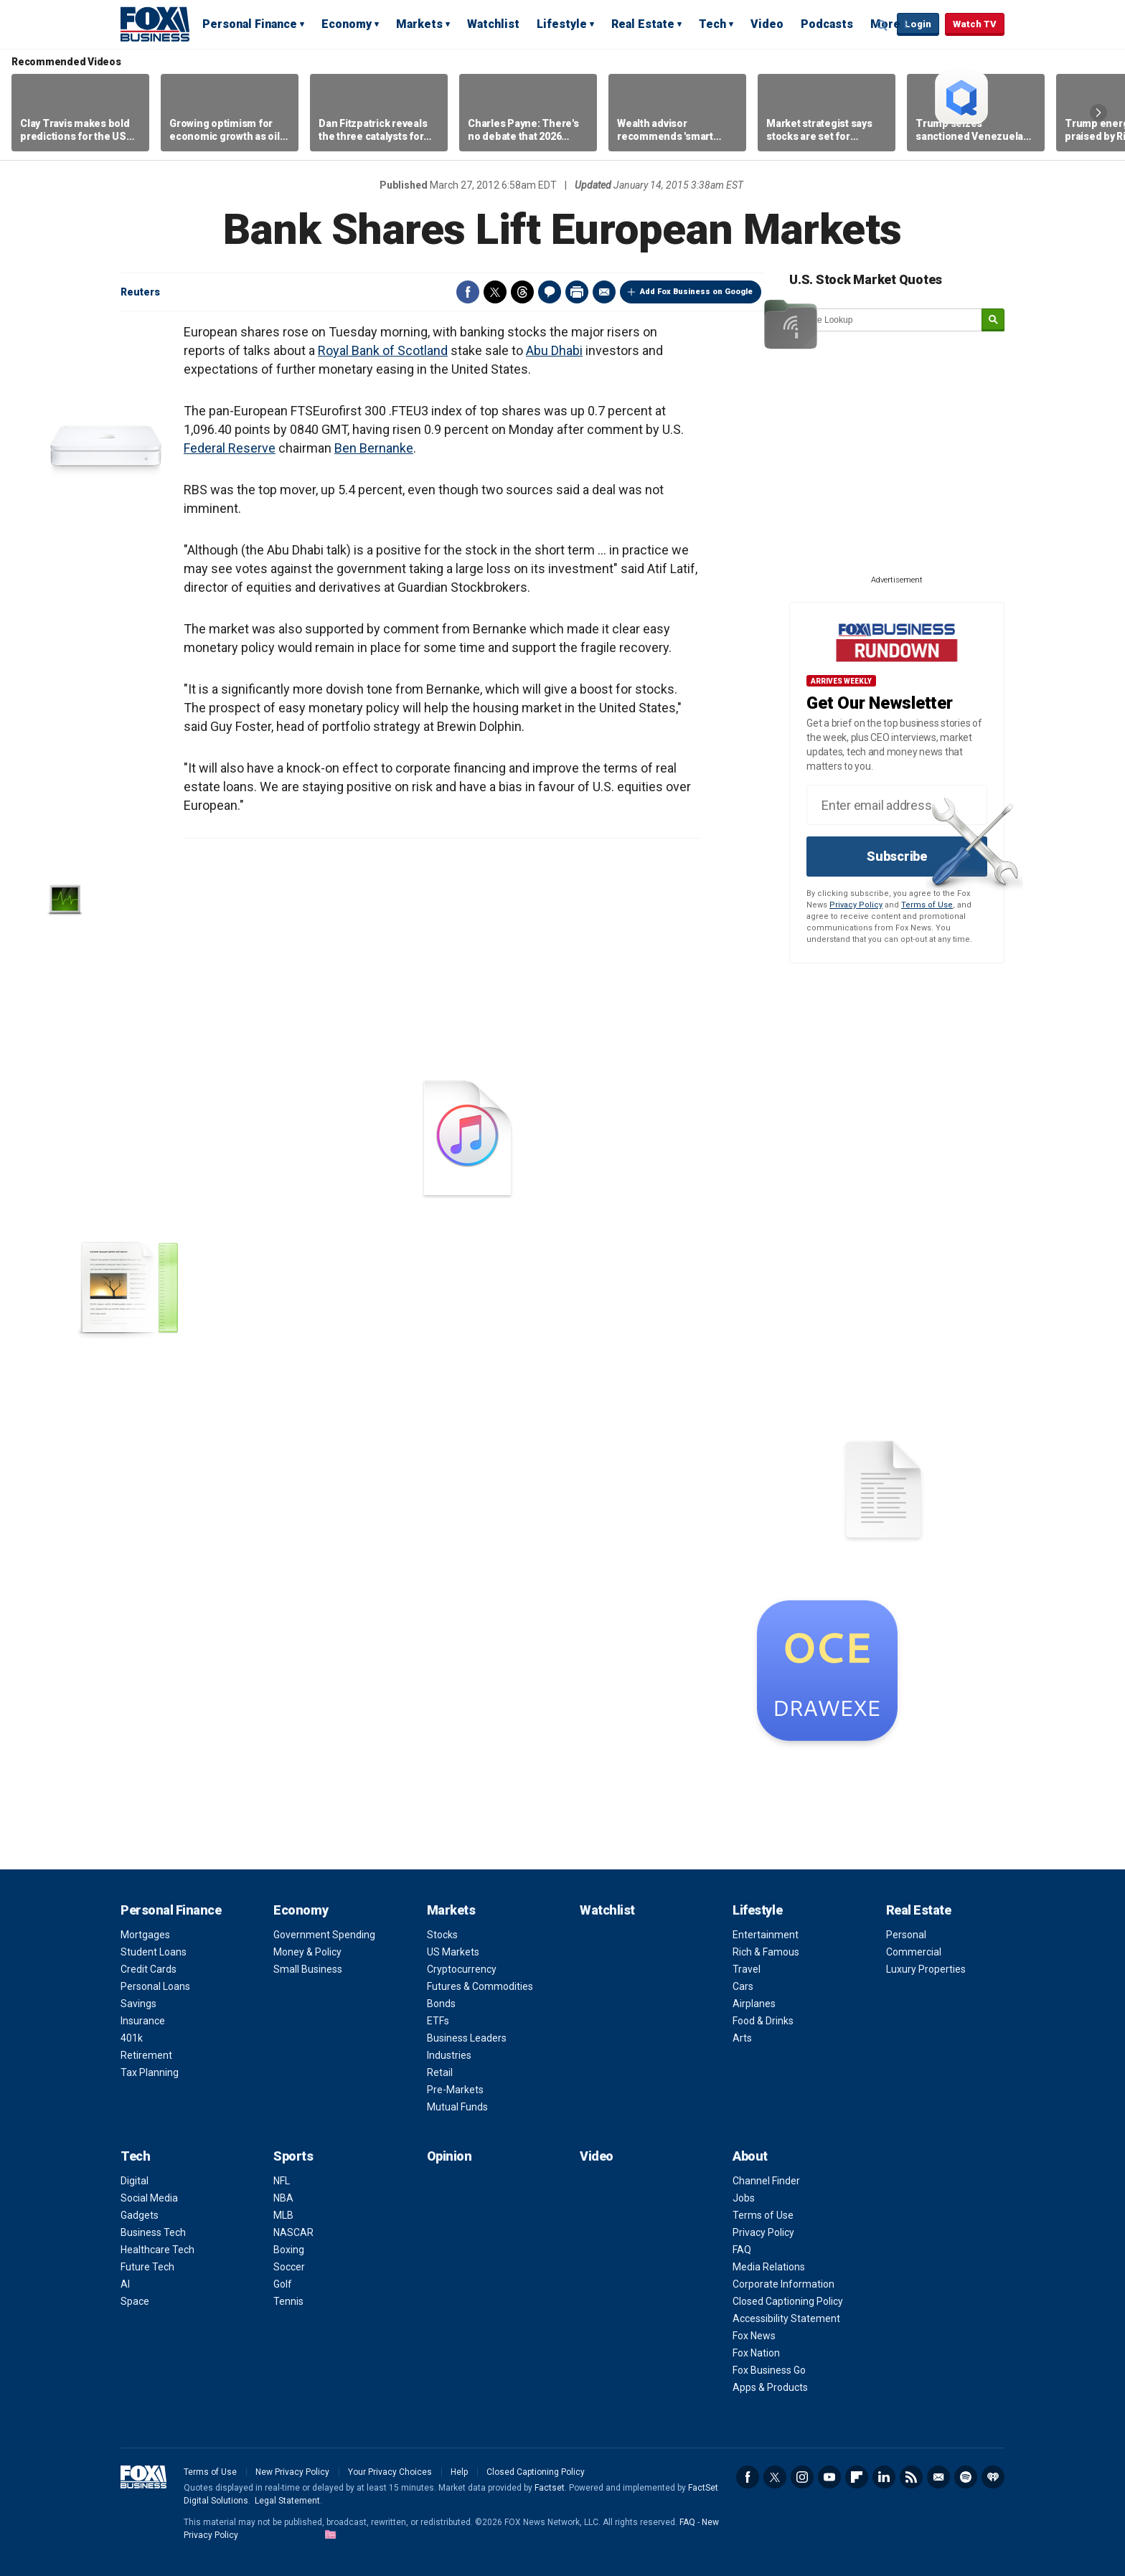 The image size is (1125, 2576). Describe the element at coordinates (105, 438) in the screenshot. I see `access time capsule backup settings` at that location.